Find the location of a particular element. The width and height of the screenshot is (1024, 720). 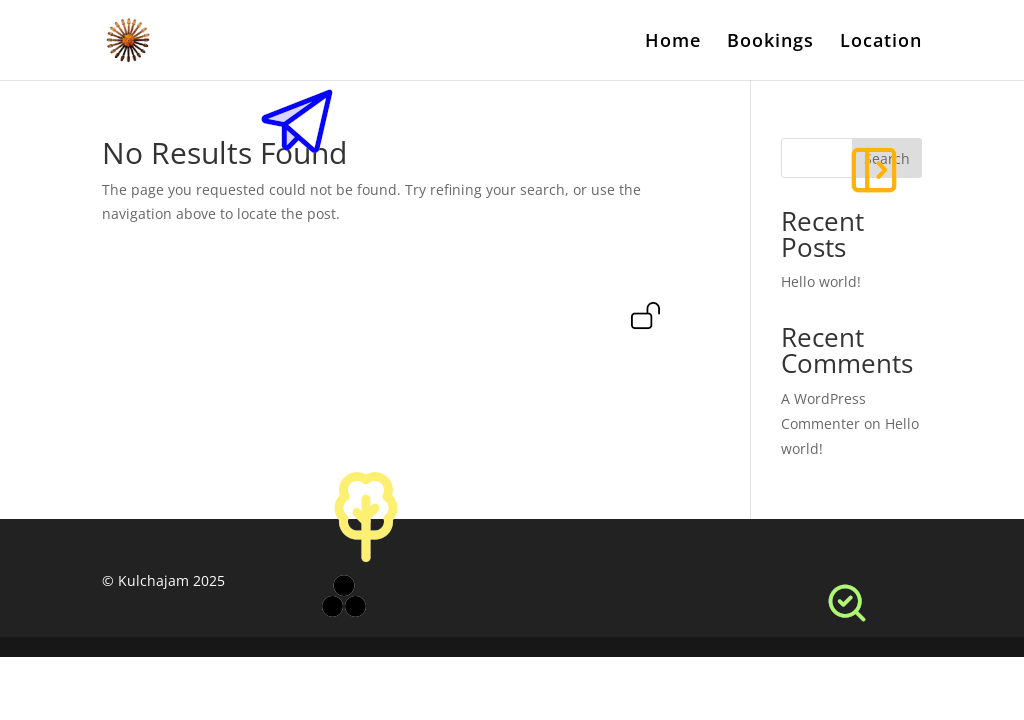

view connected accounts or integrations is located at coordinates (344, 596).